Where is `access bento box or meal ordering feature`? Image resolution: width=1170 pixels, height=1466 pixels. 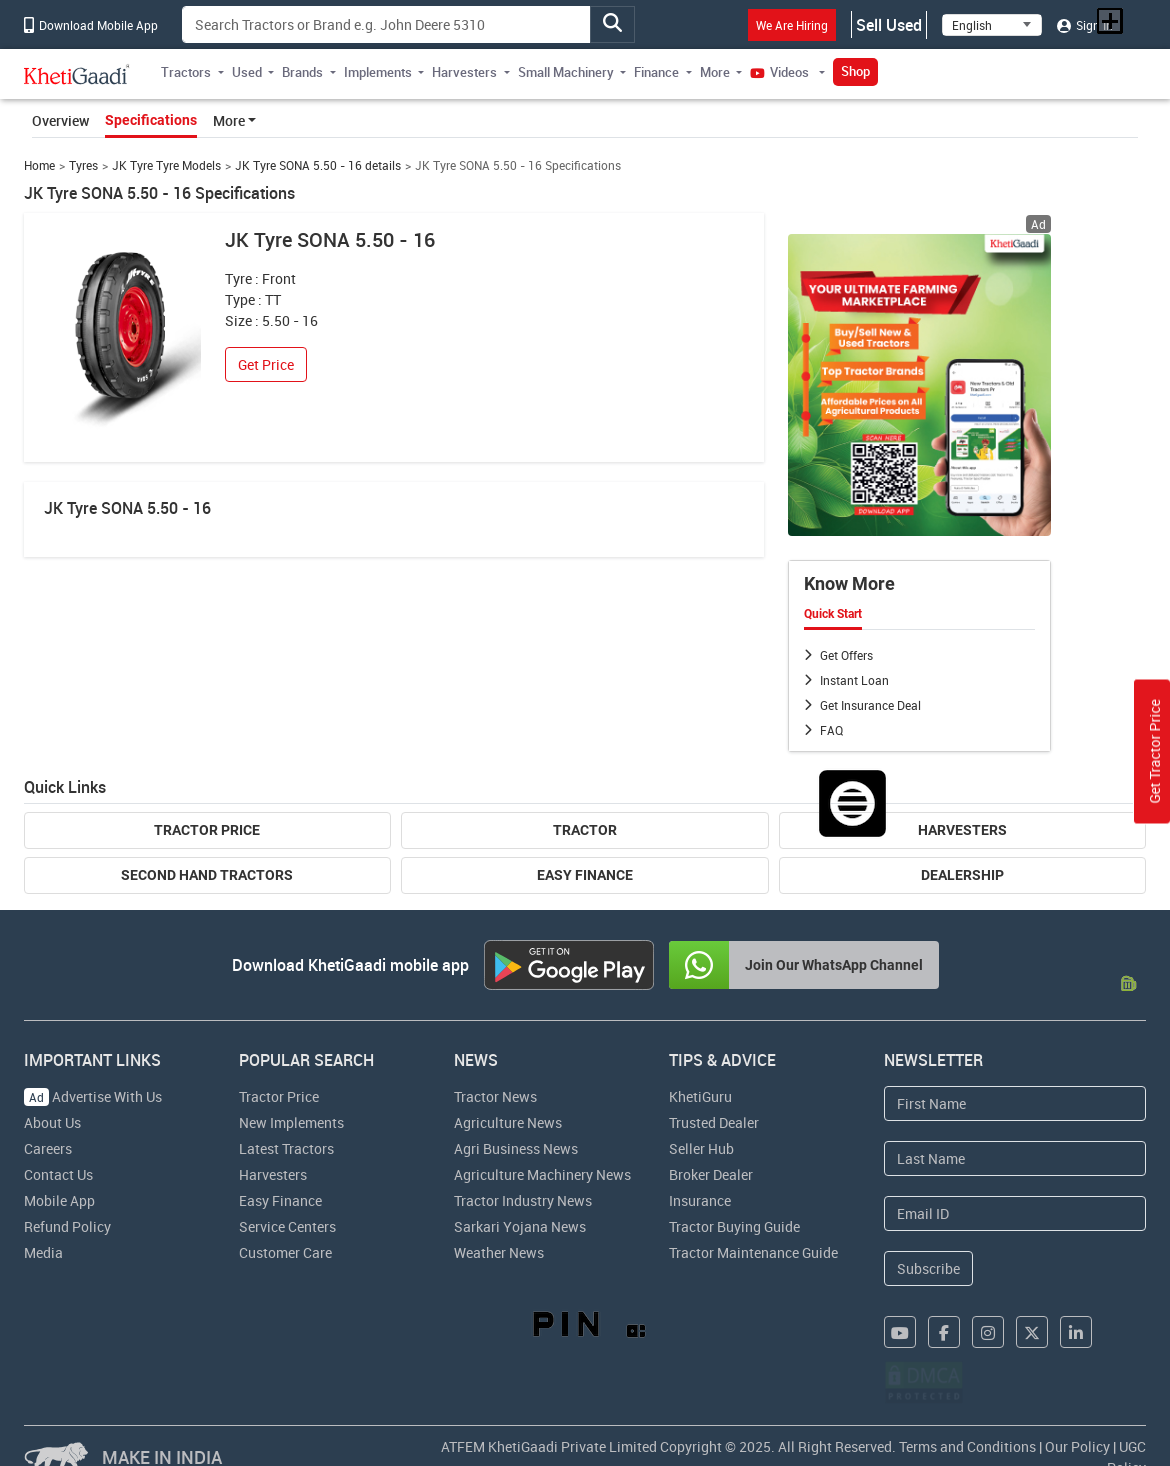 access bento box or meal ordering feature is located at coordinates (636, 1331).